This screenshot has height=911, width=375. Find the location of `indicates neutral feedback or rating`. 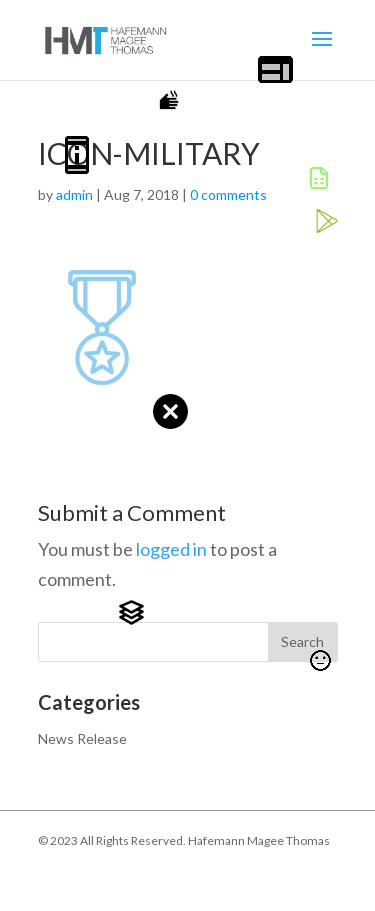

indicates neutral feedback or rating is located at coordinates (320, 660).